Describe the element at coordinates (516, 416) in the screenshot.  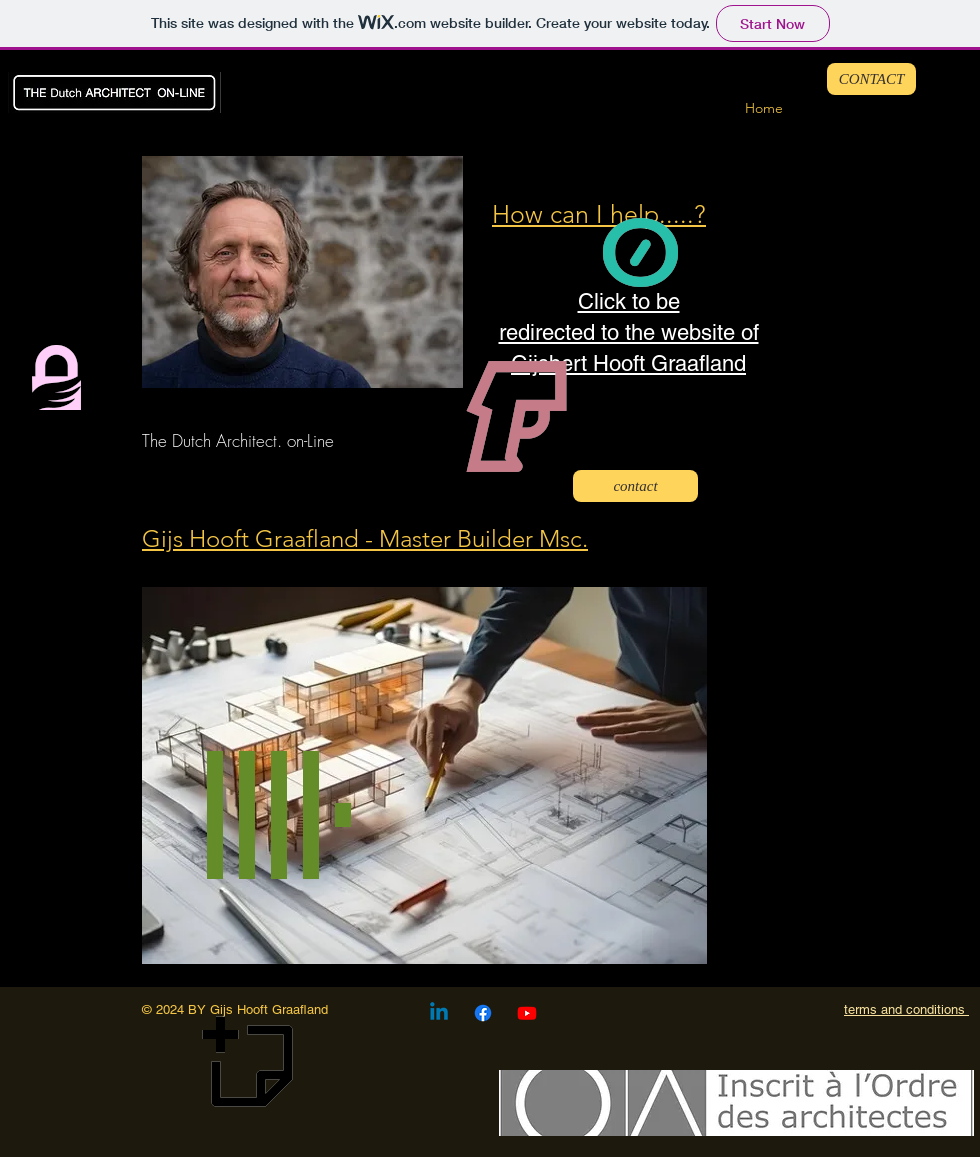
I see `check temperature or thermal readings` at that location.